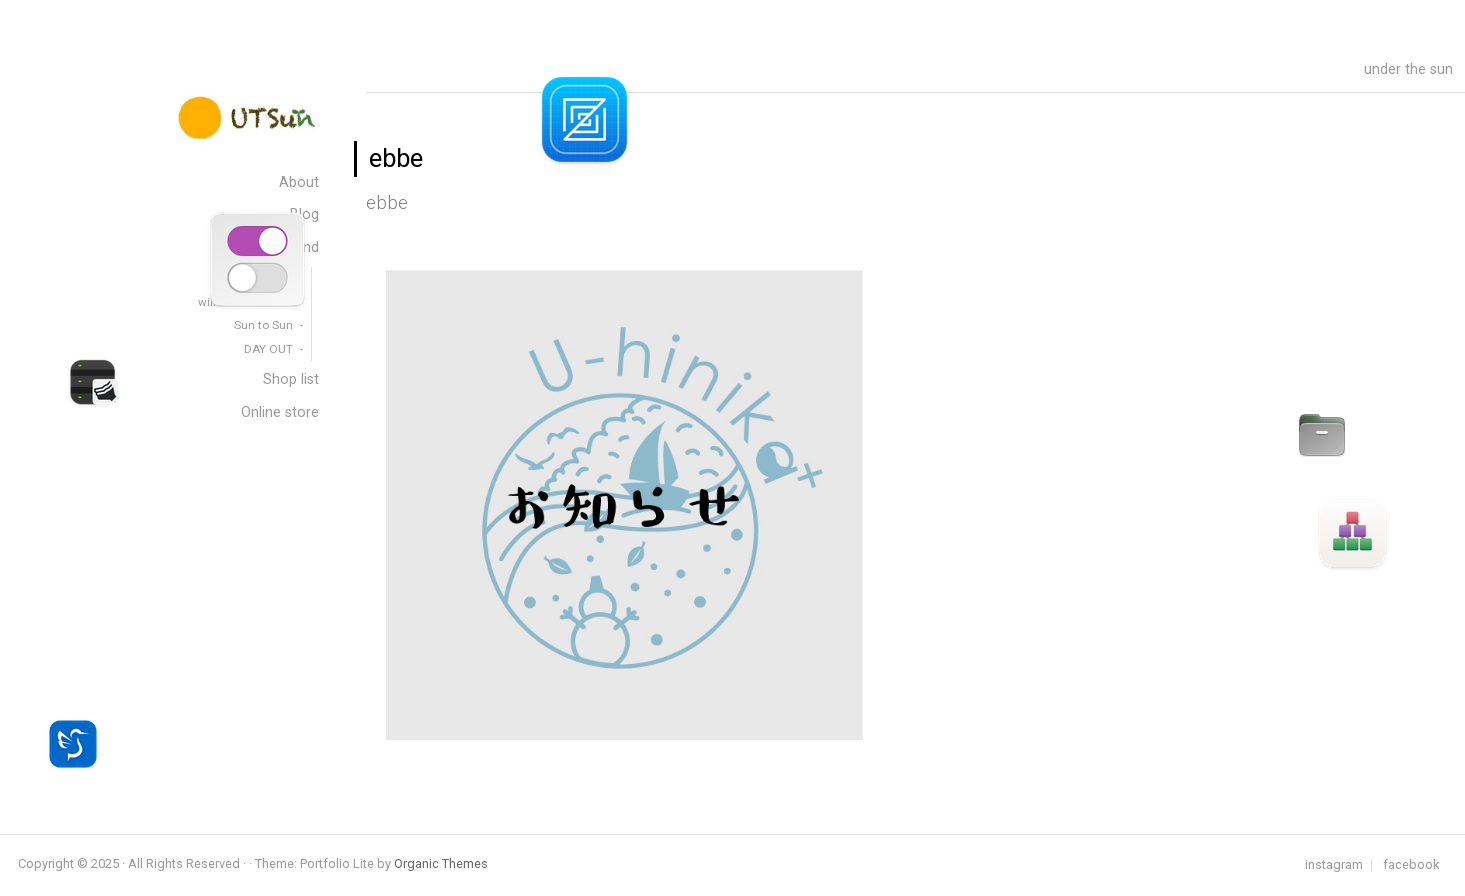 Image resolution: width=1465 pixels, height=896 pixels. Describe the element at coordinates (584, 119) in the screenshot. I see `open Zed Preview code editor` at that location.